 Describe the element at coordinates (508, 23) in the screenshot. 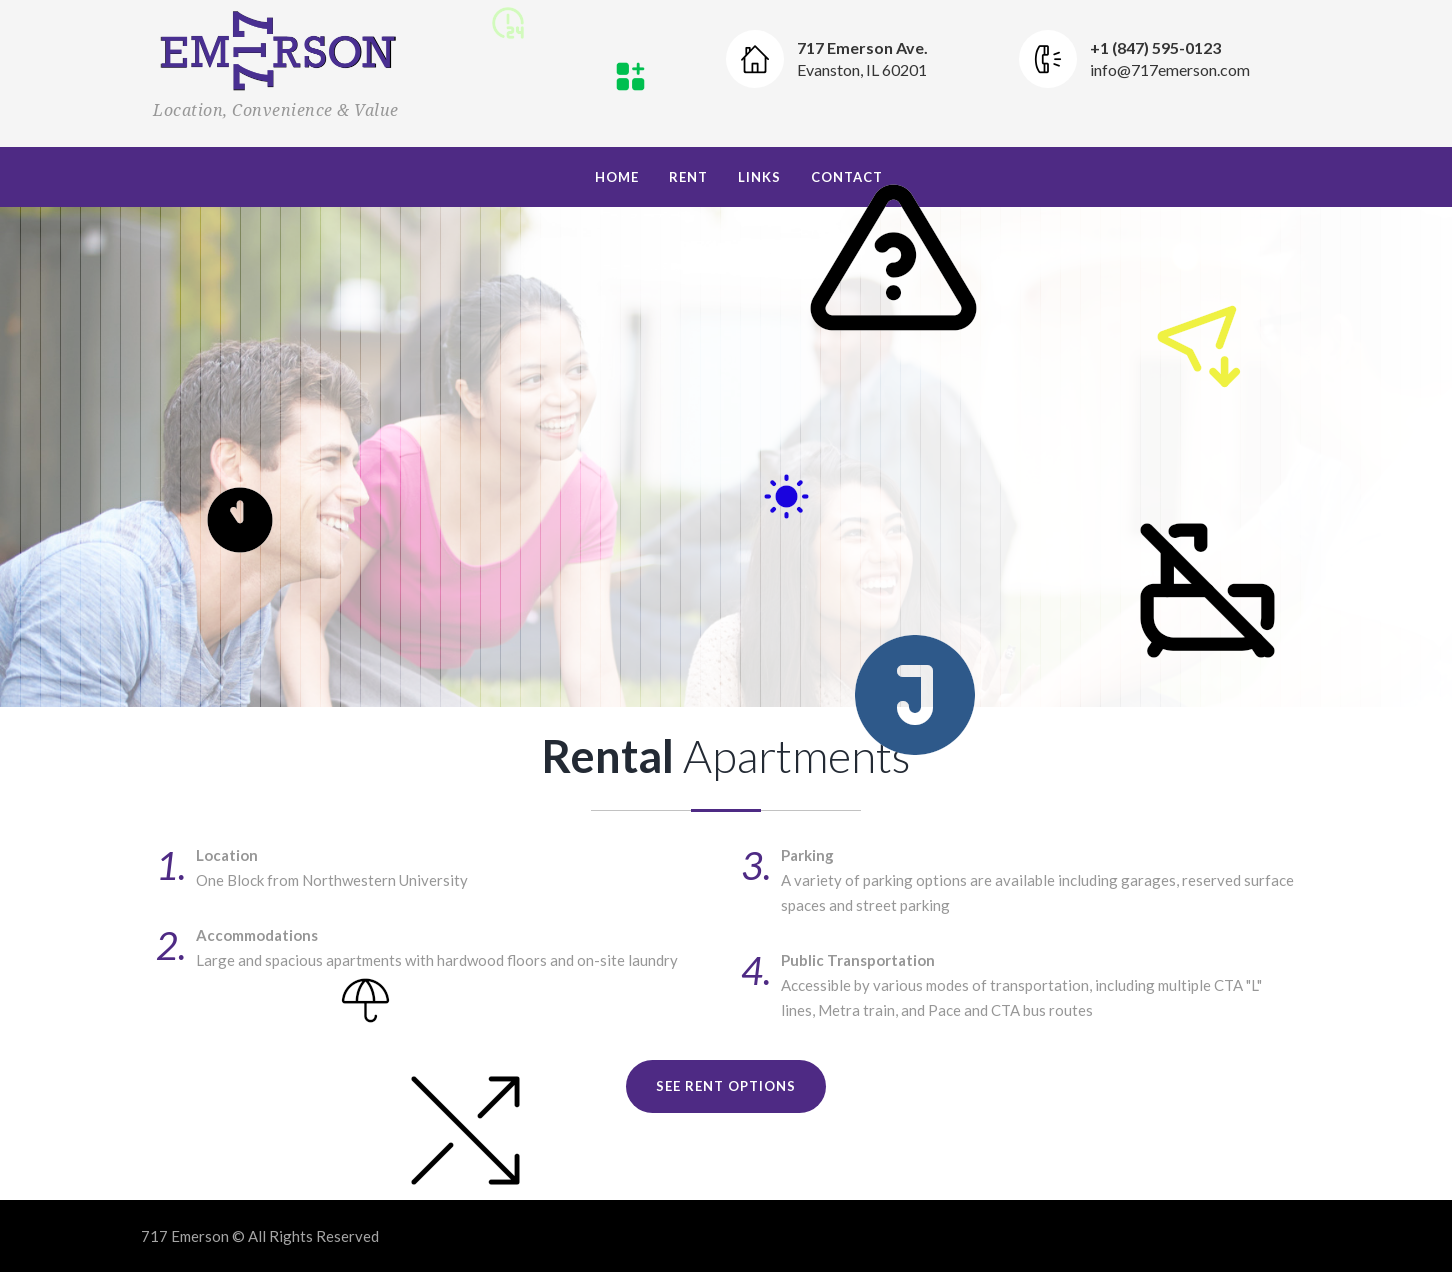

I see `indicates 24-hour availability or service` at that location.